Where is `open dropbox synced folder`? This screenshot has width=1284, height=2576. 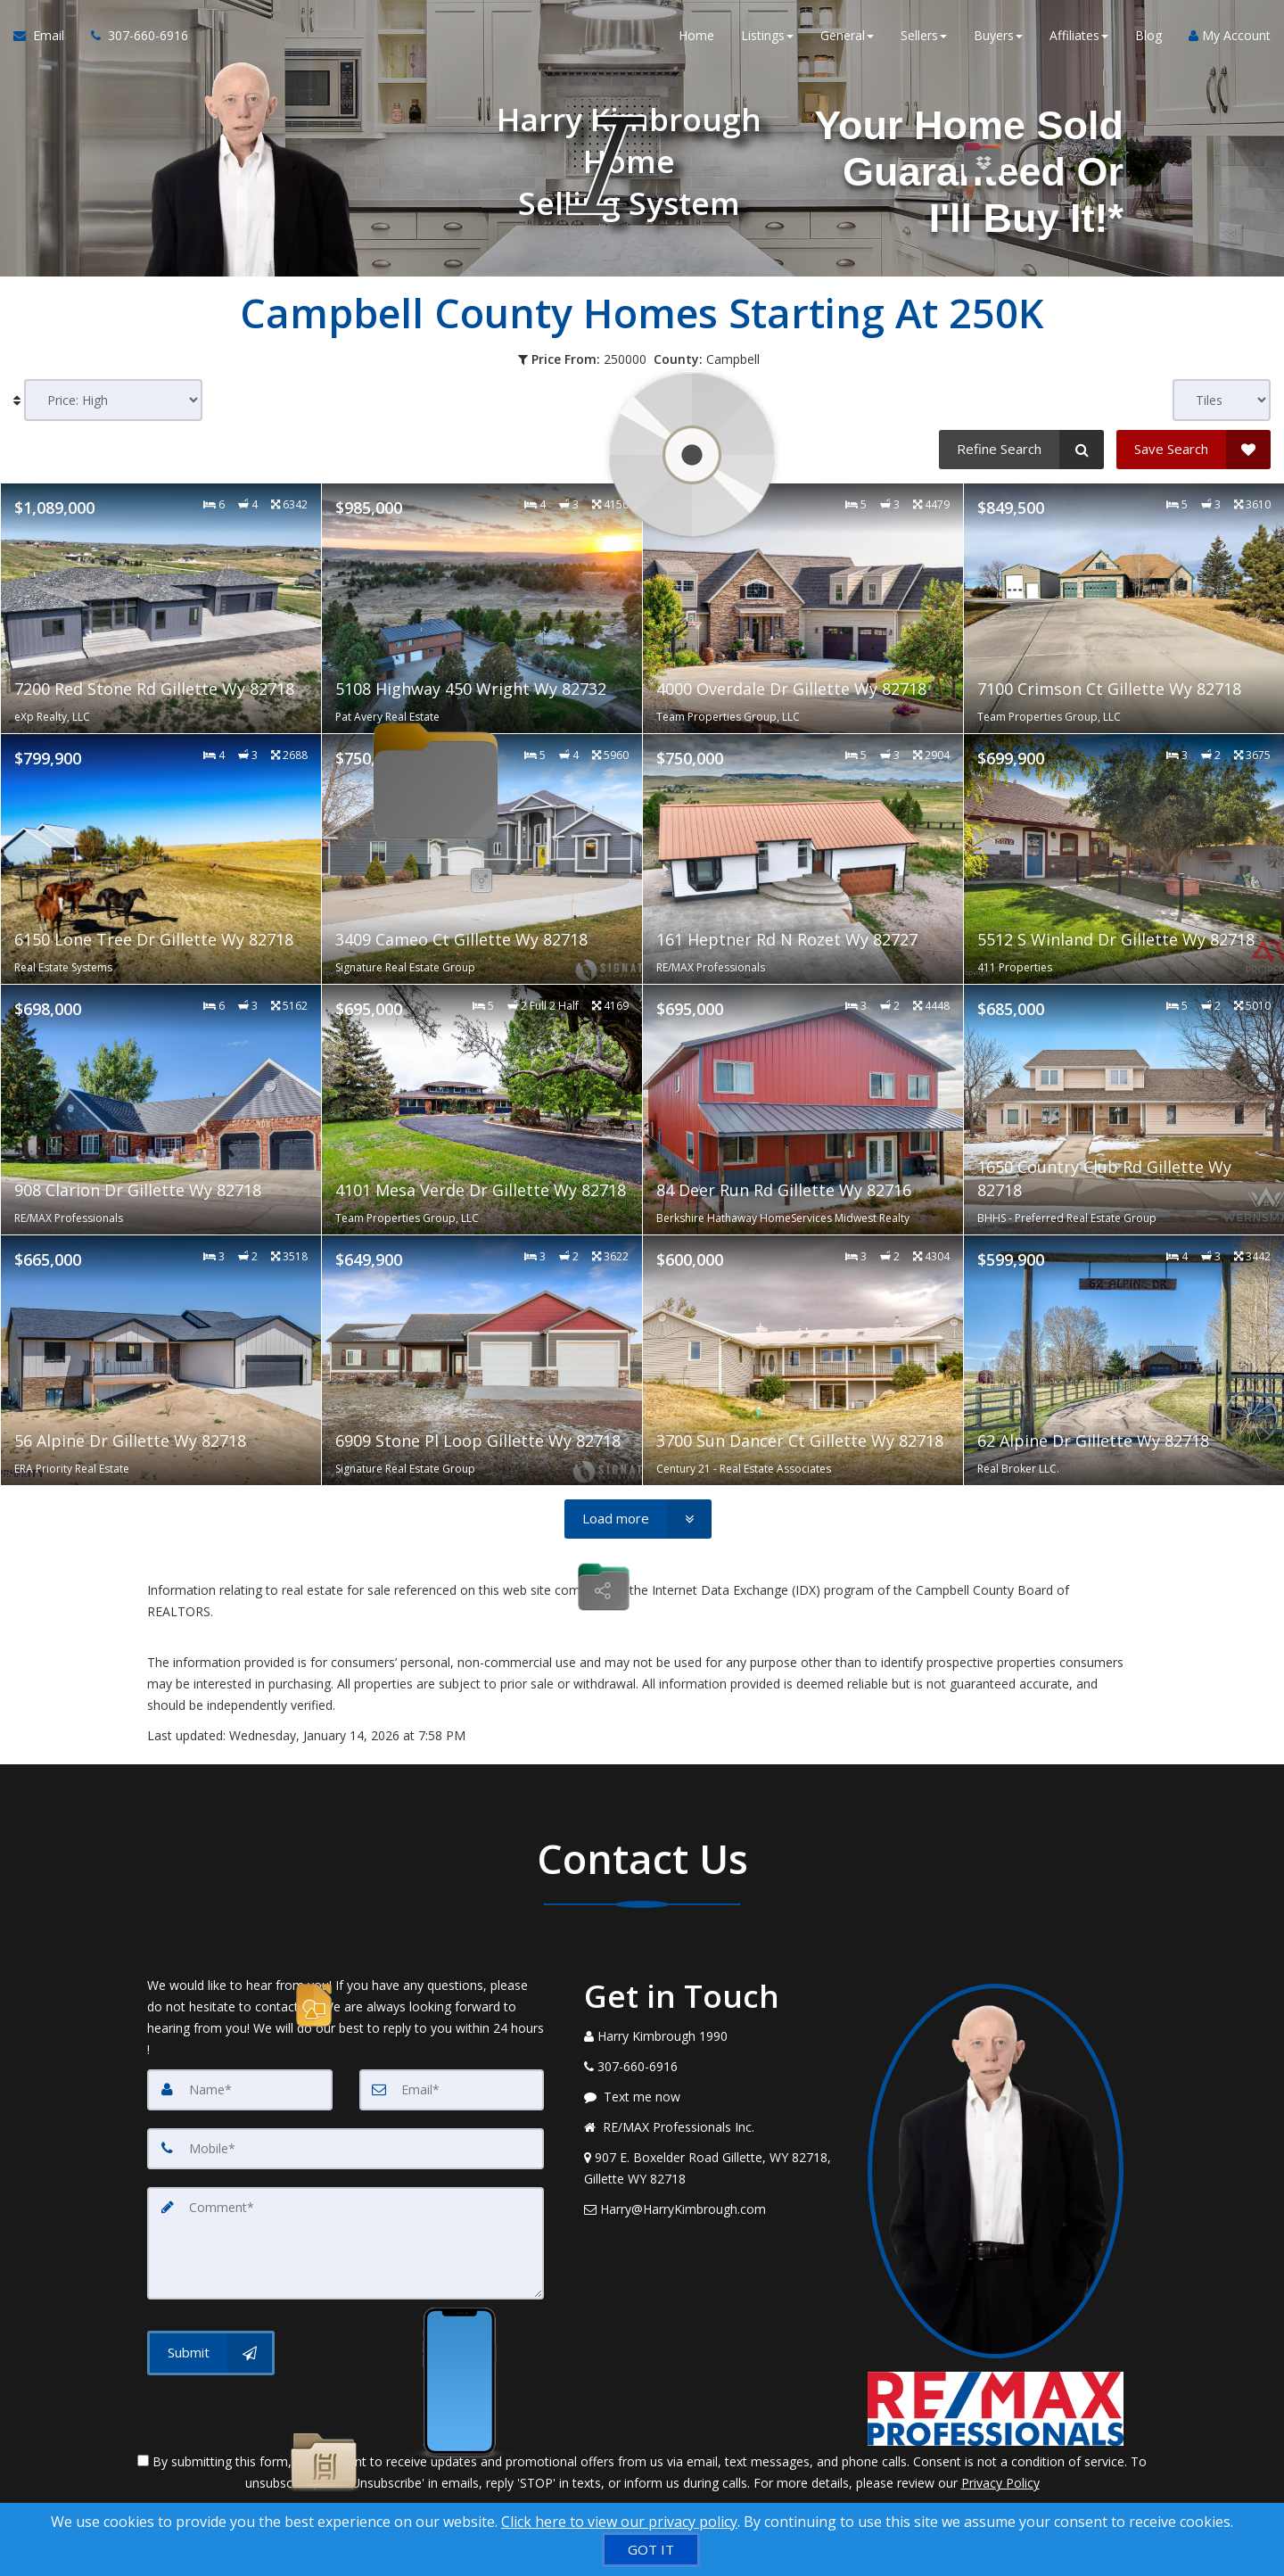
open dropbox synced folder is located at coordinates (983, 160).